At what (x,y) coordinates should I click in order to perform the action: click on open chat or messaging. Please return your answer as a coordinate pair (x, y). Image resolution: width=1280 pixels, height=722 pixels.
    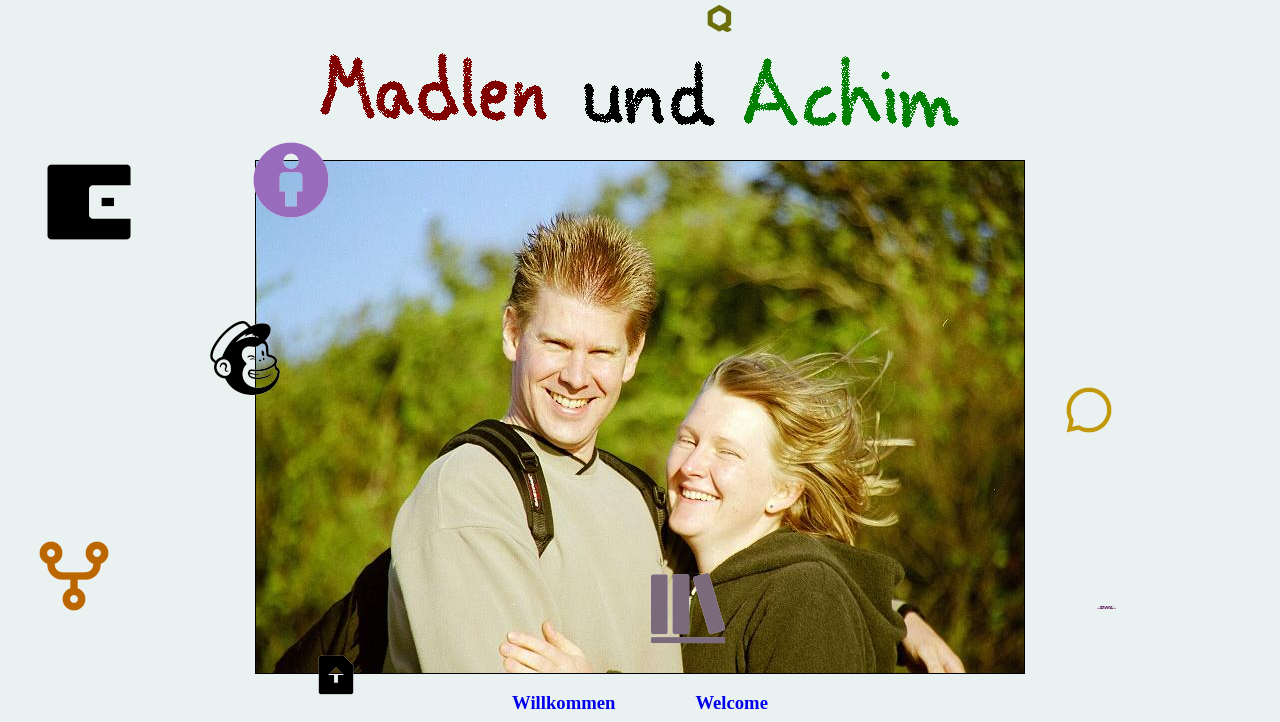
    Looking at the image, I should click on (1089, 410).